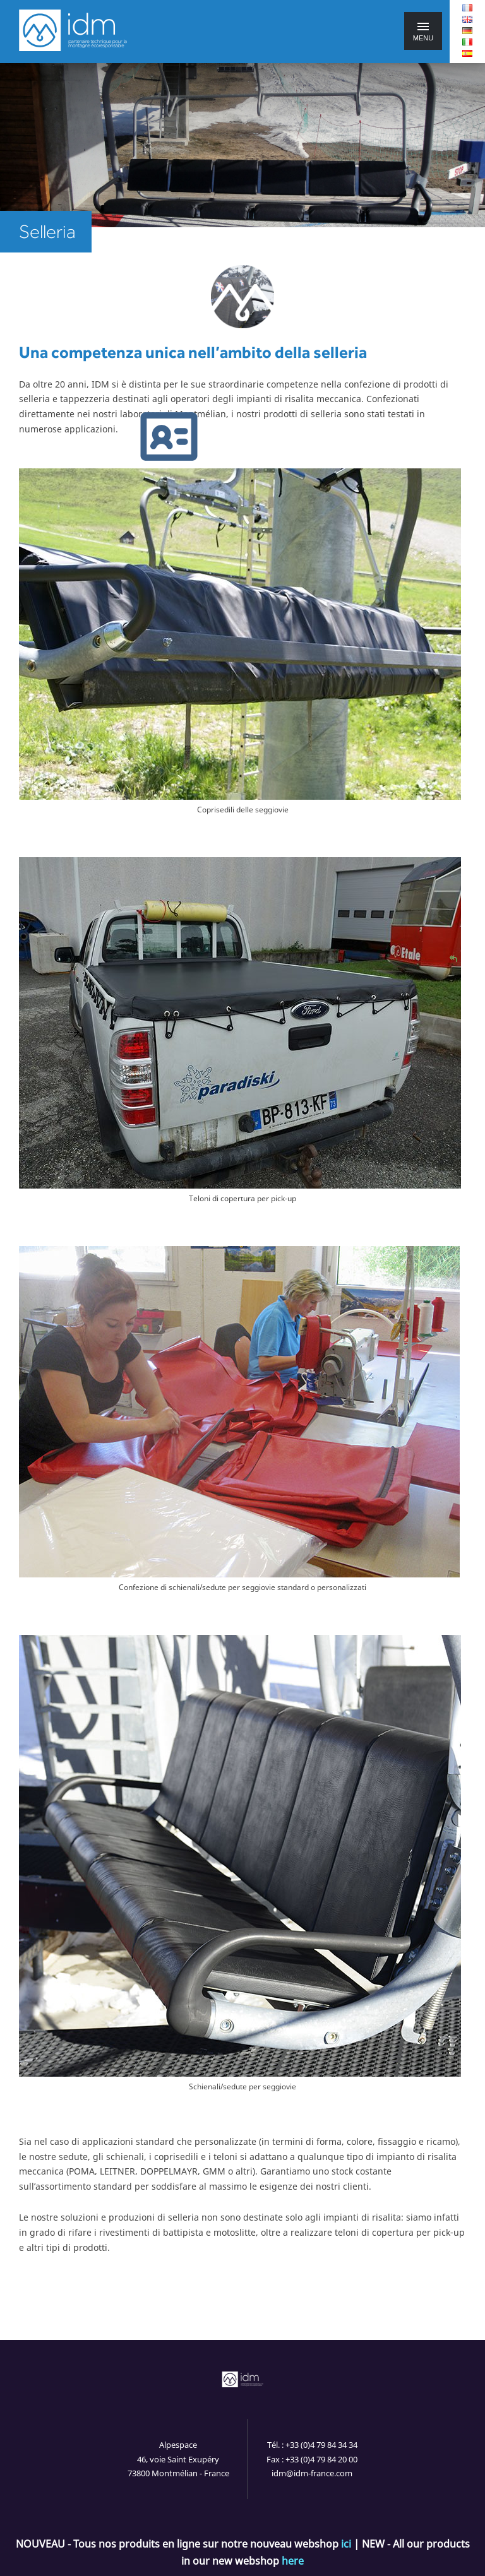 This screenshot has height=2576, width=485. I want to click on reply all to a message or email, so click(453, 959).